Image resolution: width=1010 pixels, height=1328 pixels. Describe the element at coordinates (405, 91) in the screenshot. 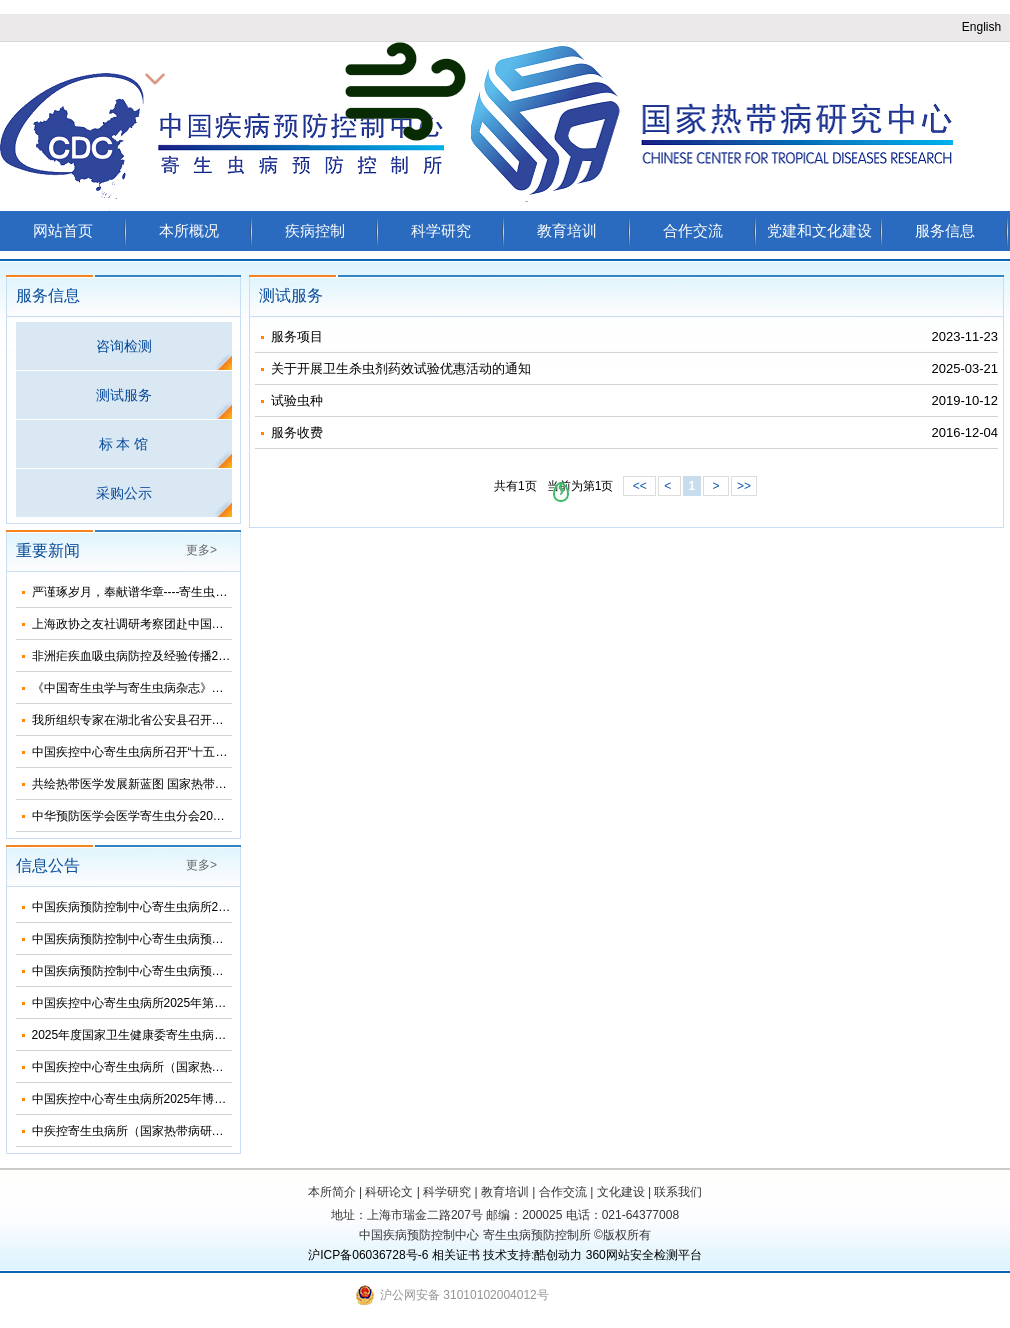

I see `indicates current wind conditions in weather display` at that location.